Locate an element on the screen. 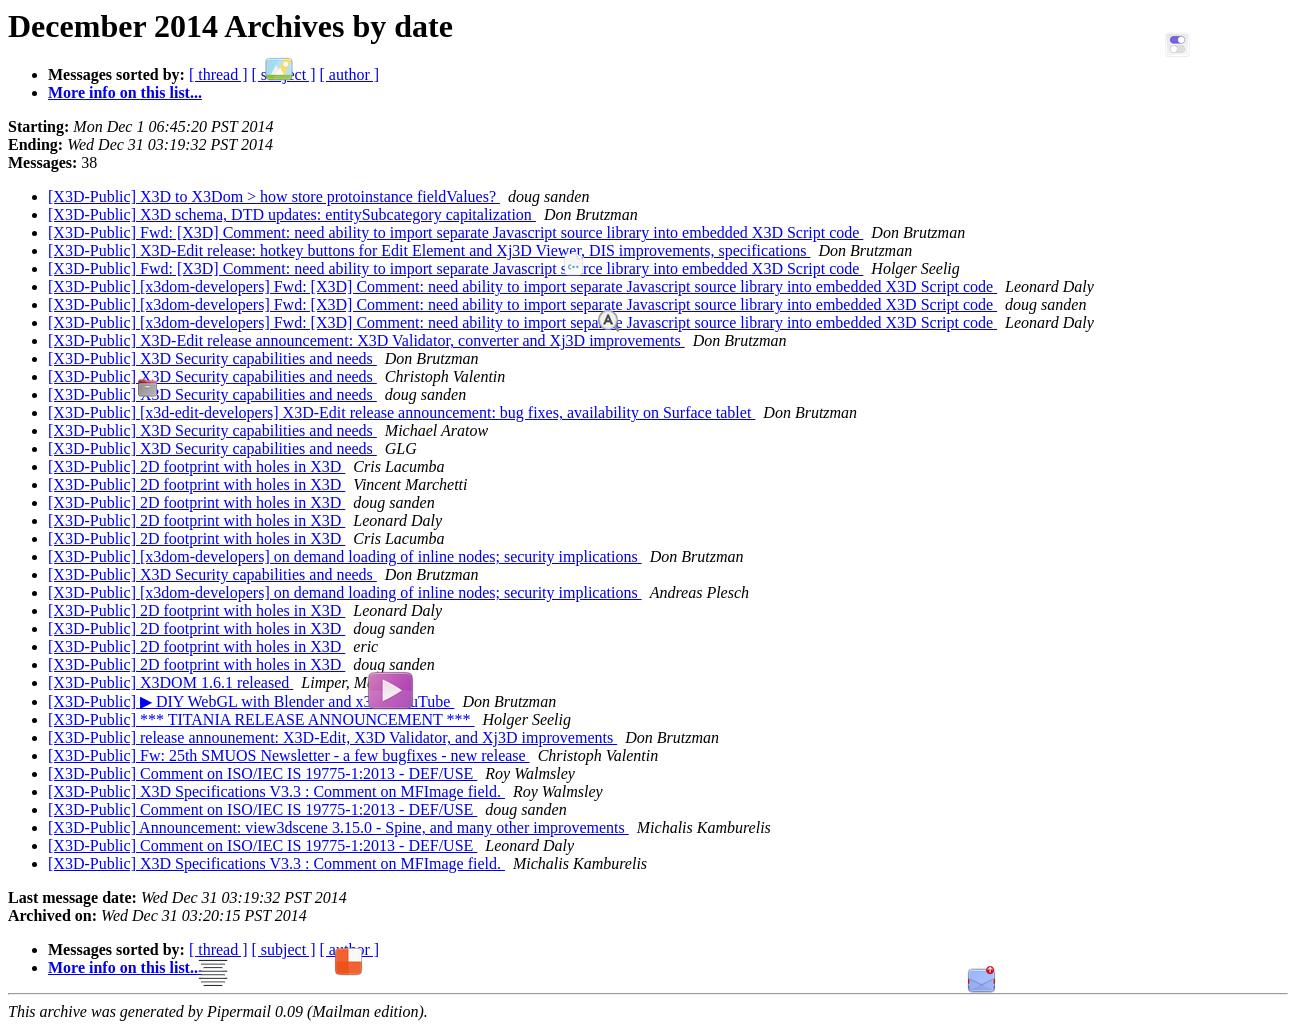 This screenshot has height=1029, width=1296. open unity tweak tool settings is located at coordinates (1177, 44).